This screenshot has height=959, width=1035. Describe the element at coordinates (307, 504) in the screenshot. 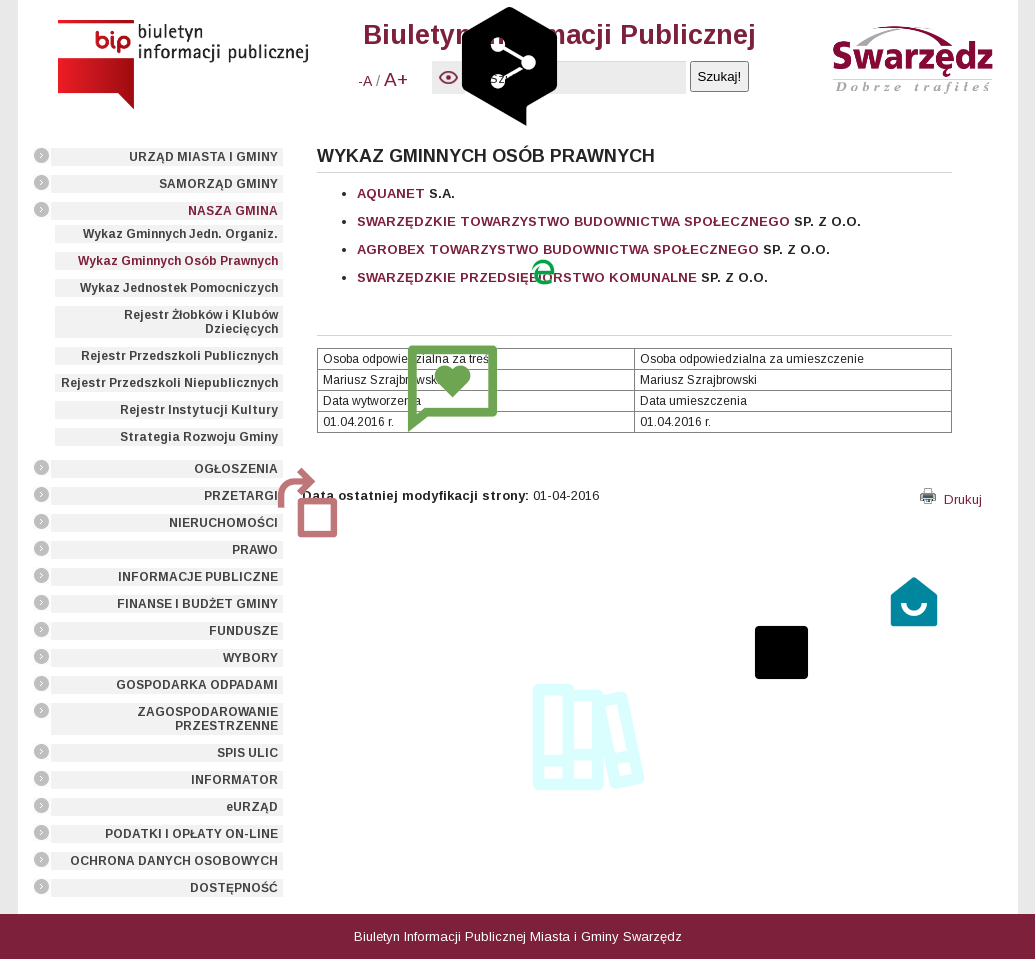

I see `rotate element clockwise` at that location.